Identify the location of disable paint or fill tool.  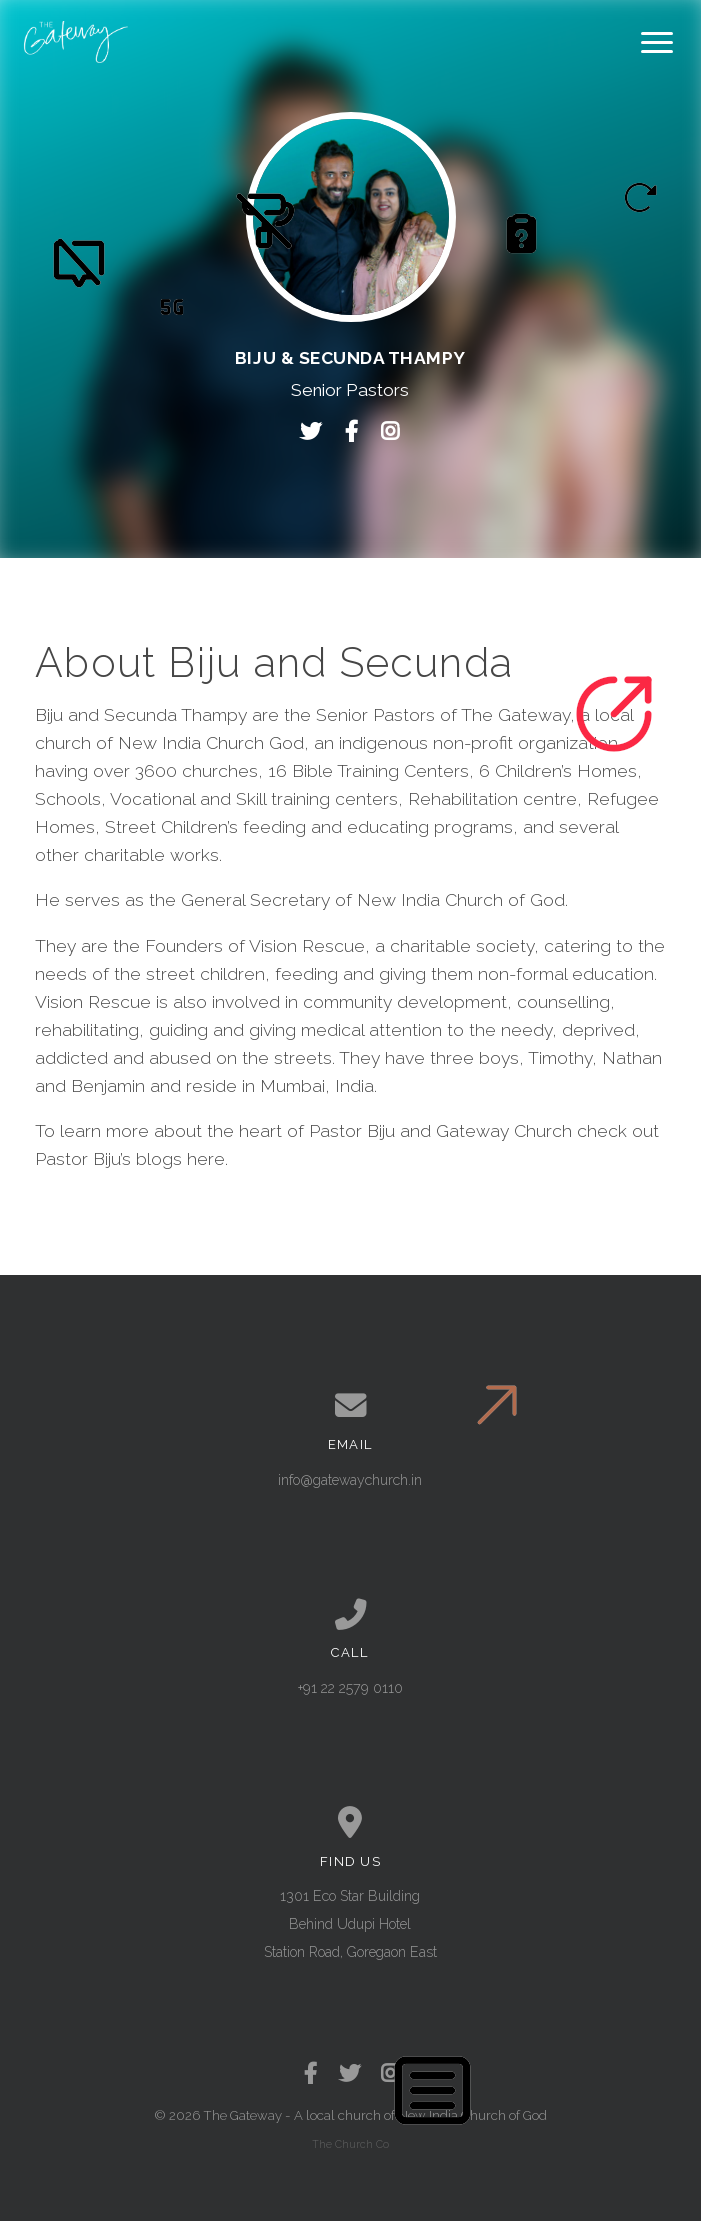
(264, 221).